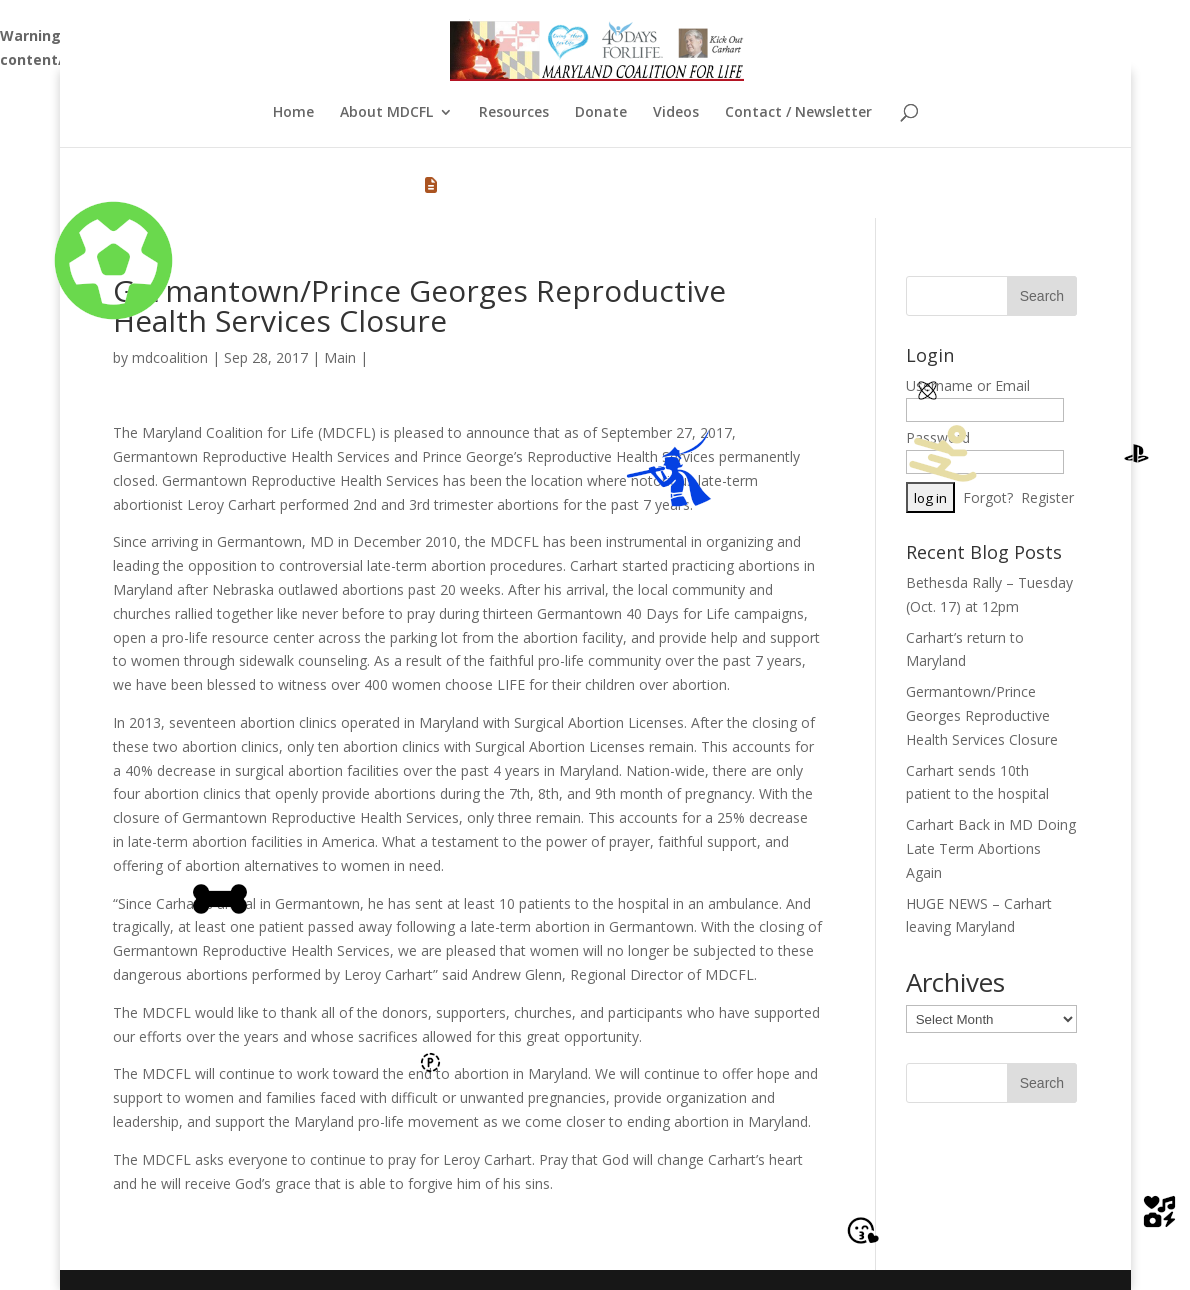 This screenshot has width=1190, height=1290. I want to click on view document contents, so click(431, 185).